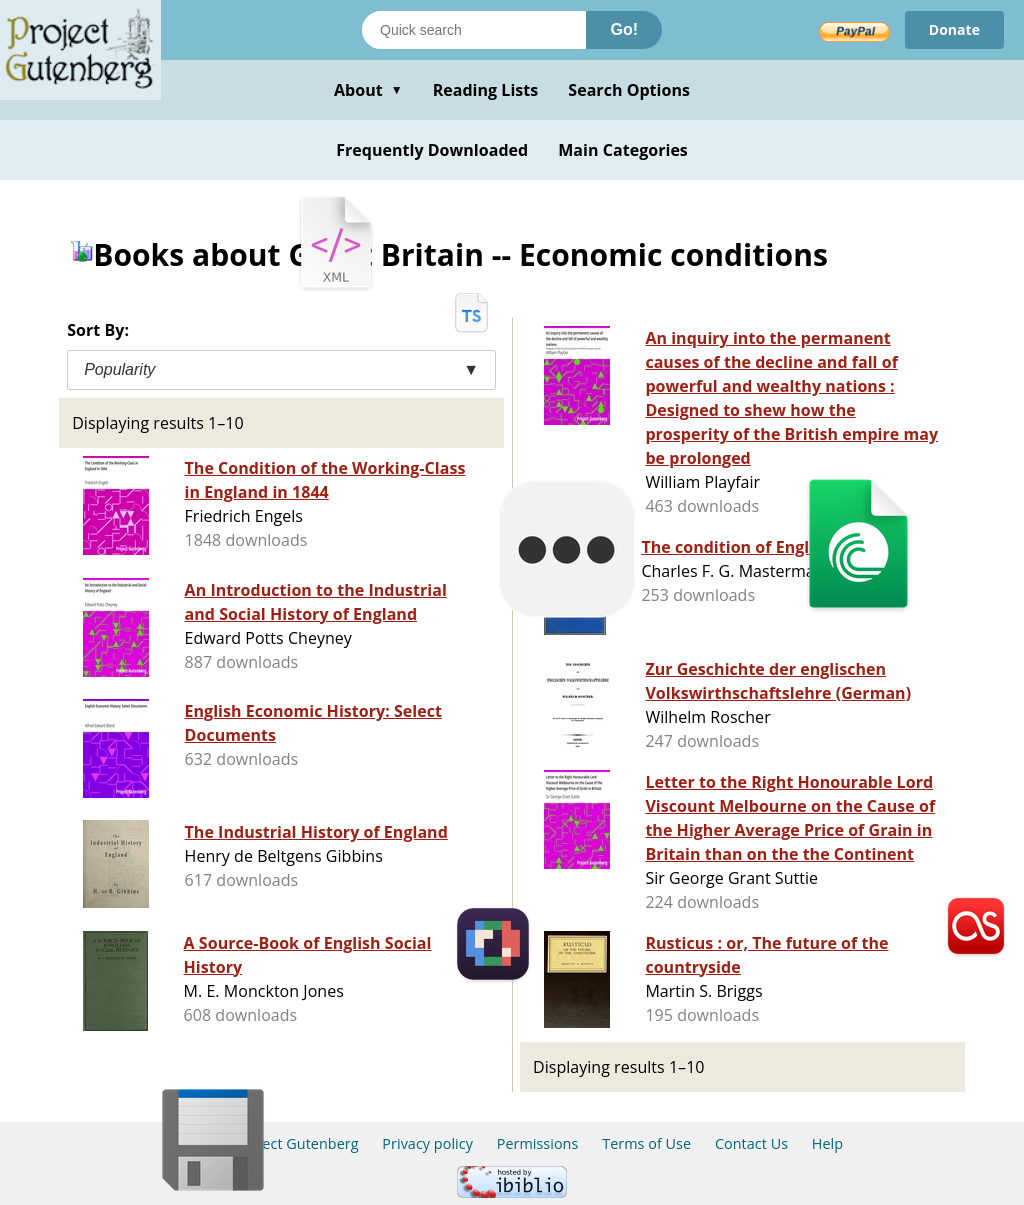 Image resolution: width=1024 pixels, height=1205 pixels. I want to click on a torrent file ready to open with BitTorrent client, so click(858, 543).